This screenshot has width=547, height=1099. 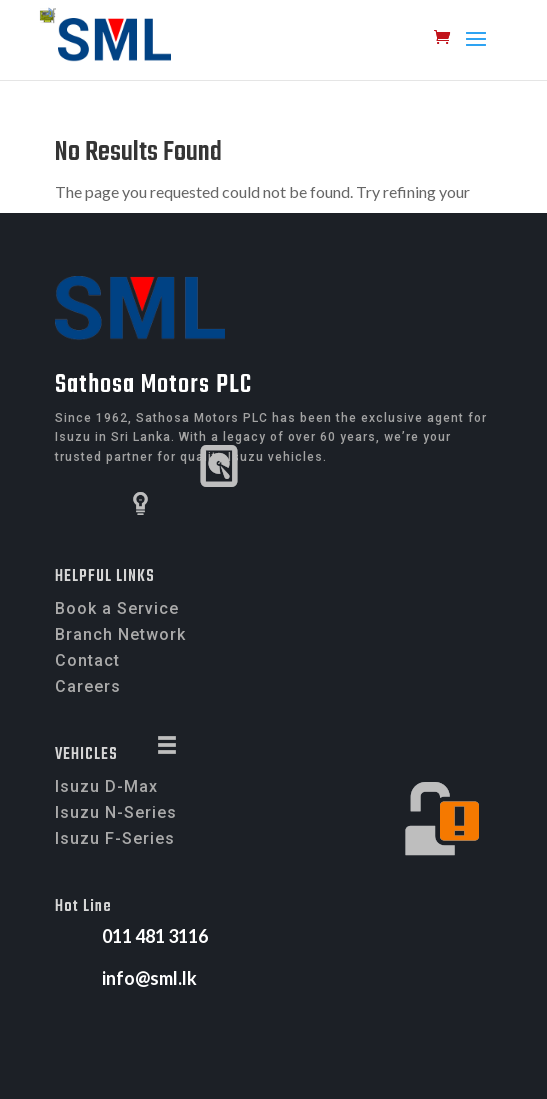 What do you see at coordinates (140, 503) in the screenshot?
I see `view information or help details` at bounding box center [140, 503].